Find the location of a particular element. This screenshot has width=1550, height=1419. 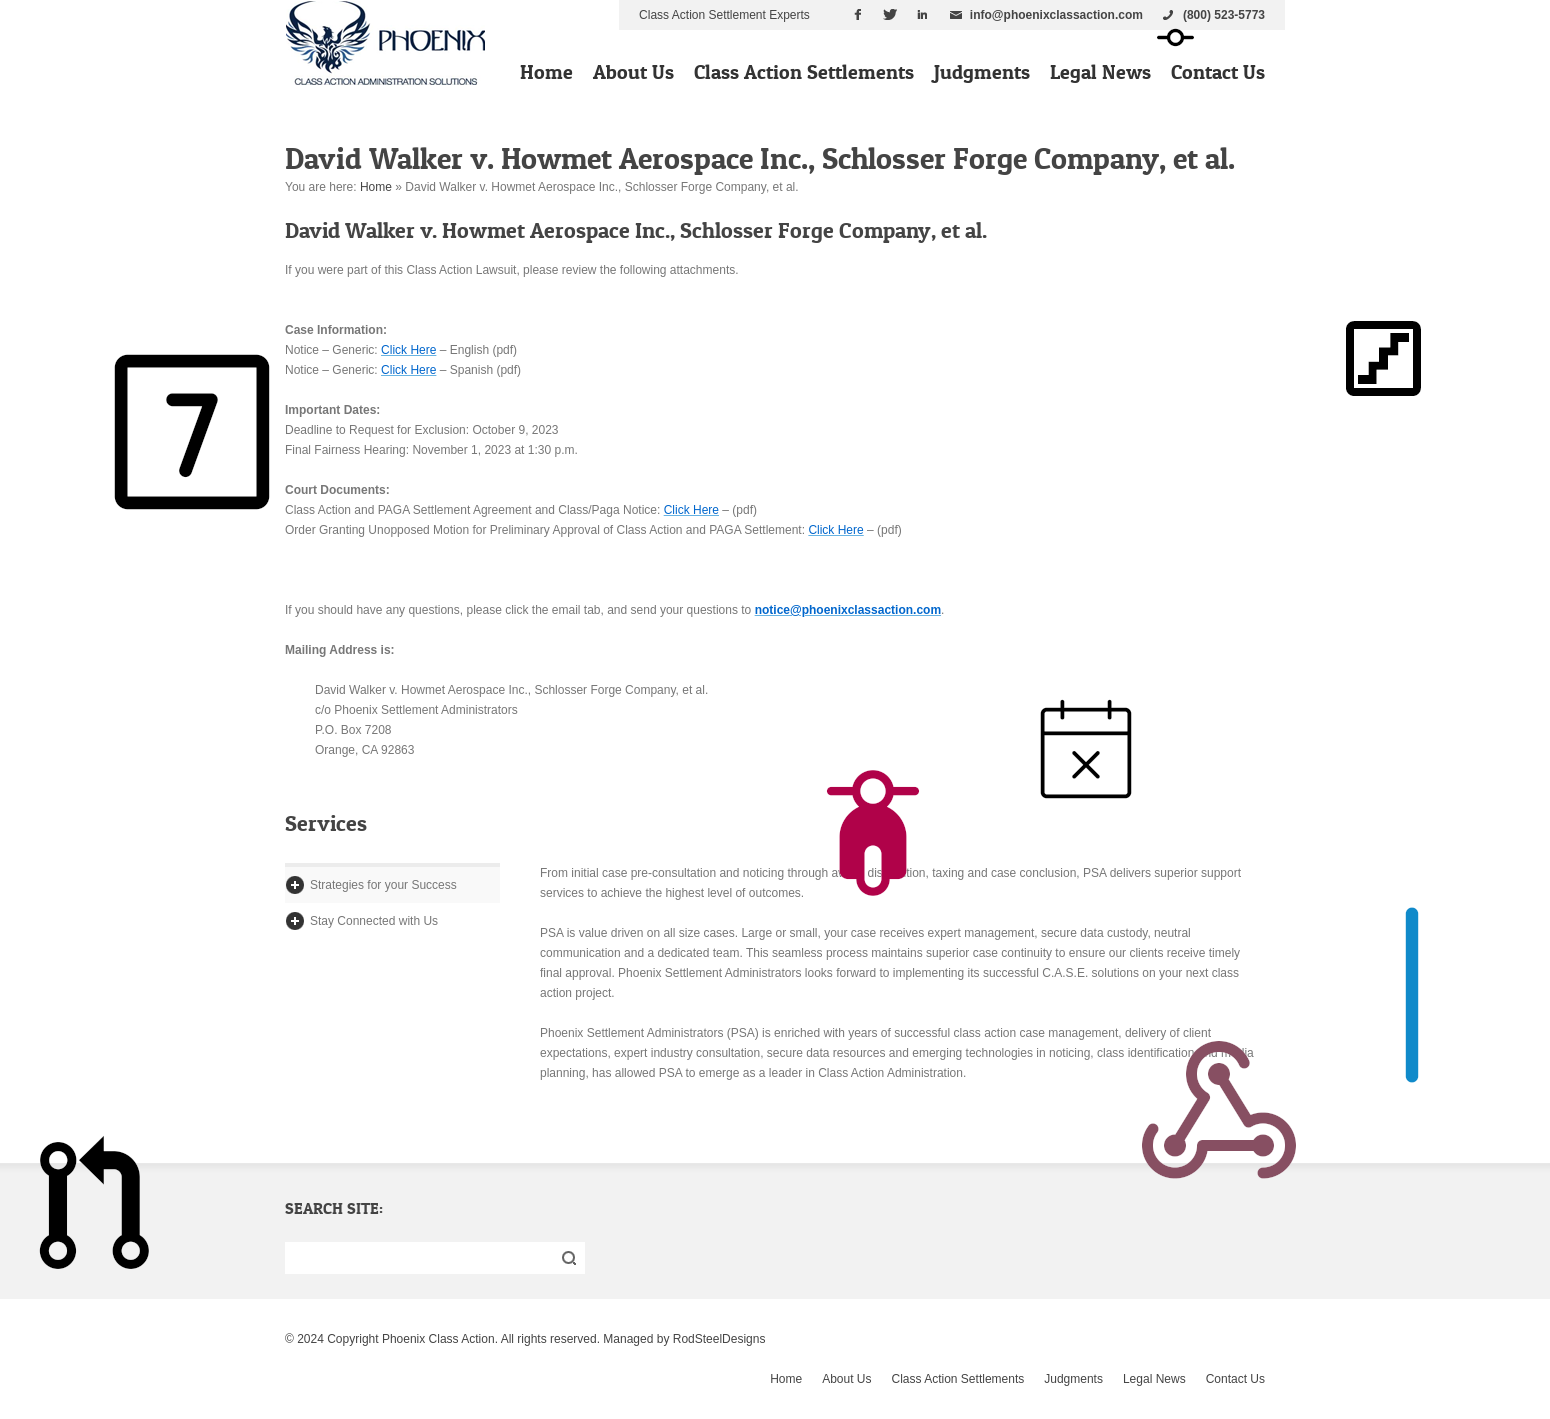

indicates stairs or stairway access is located at coordinates (1383, 358).